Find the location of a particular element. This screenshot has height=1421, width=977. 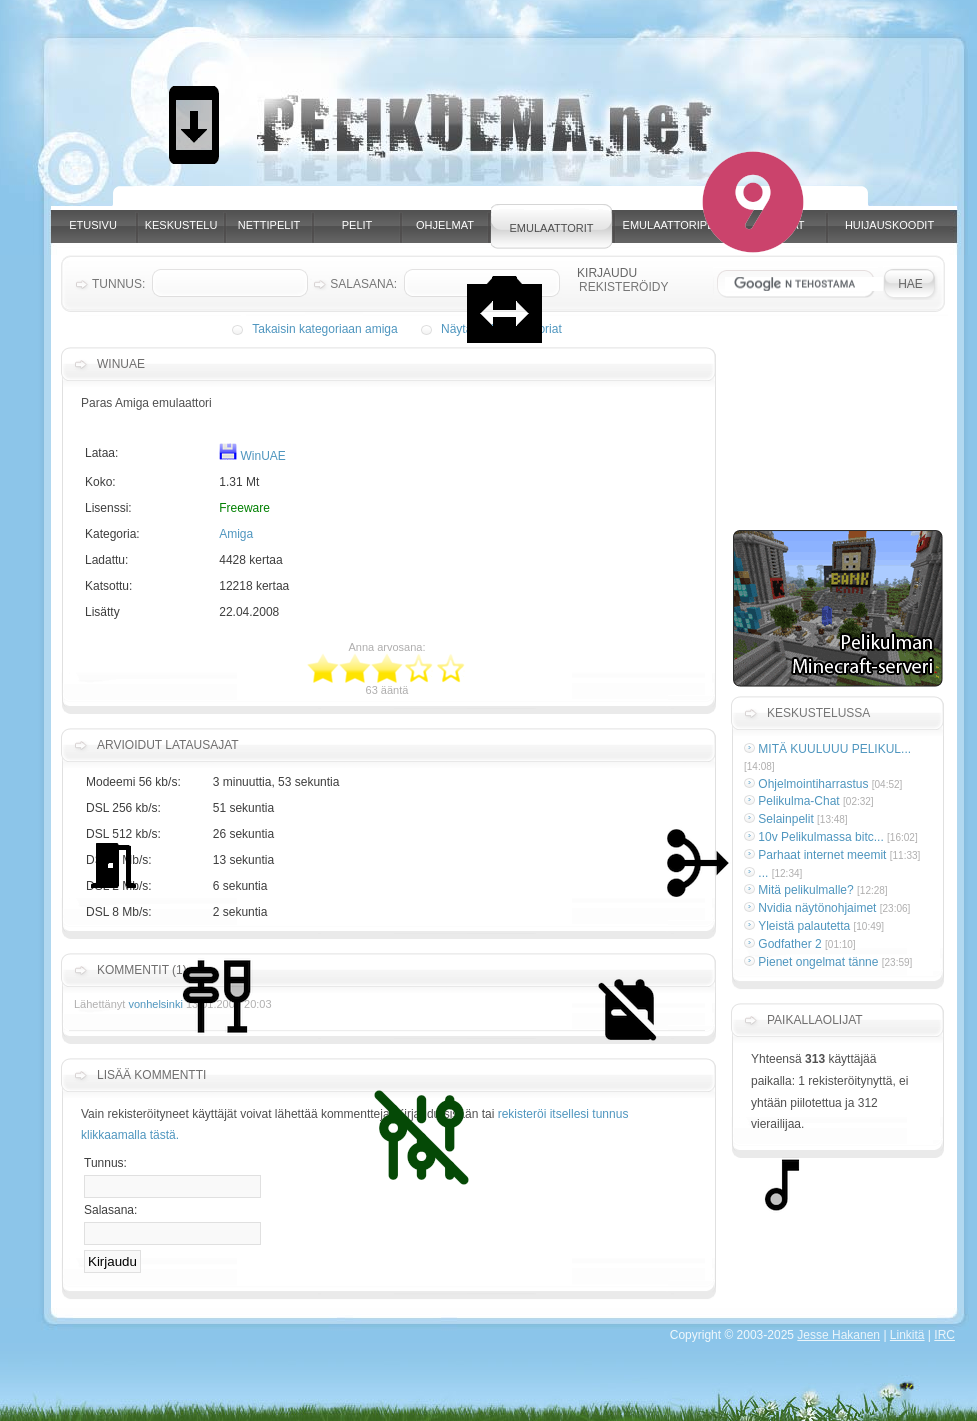

no backpacks allowed is located at coordinates (629, 1009).